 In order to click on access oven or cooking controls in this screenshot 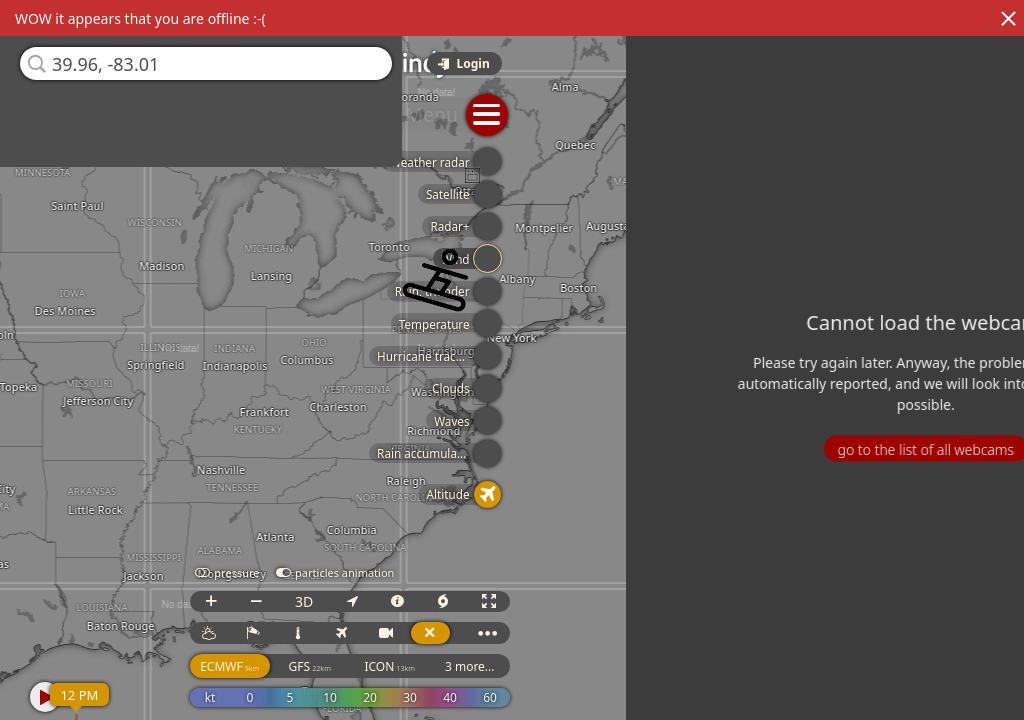, I will do `click(472, 175)`.